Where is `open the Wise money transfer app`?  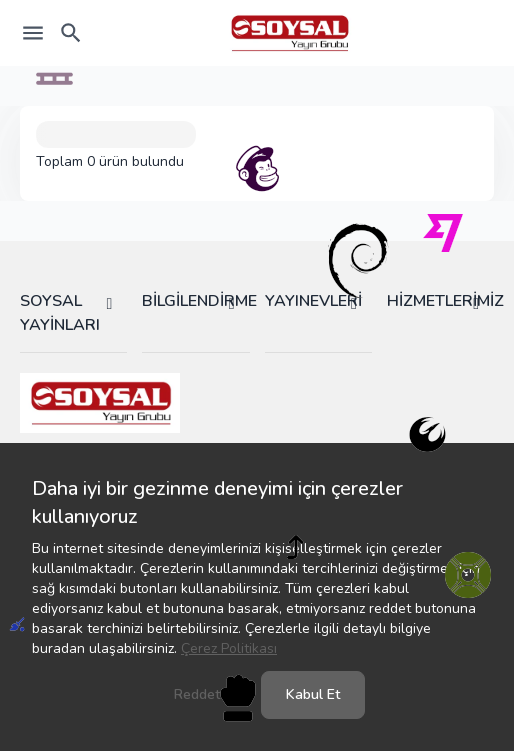 open the Wise money transfer app is located at coordinates (443, 233).